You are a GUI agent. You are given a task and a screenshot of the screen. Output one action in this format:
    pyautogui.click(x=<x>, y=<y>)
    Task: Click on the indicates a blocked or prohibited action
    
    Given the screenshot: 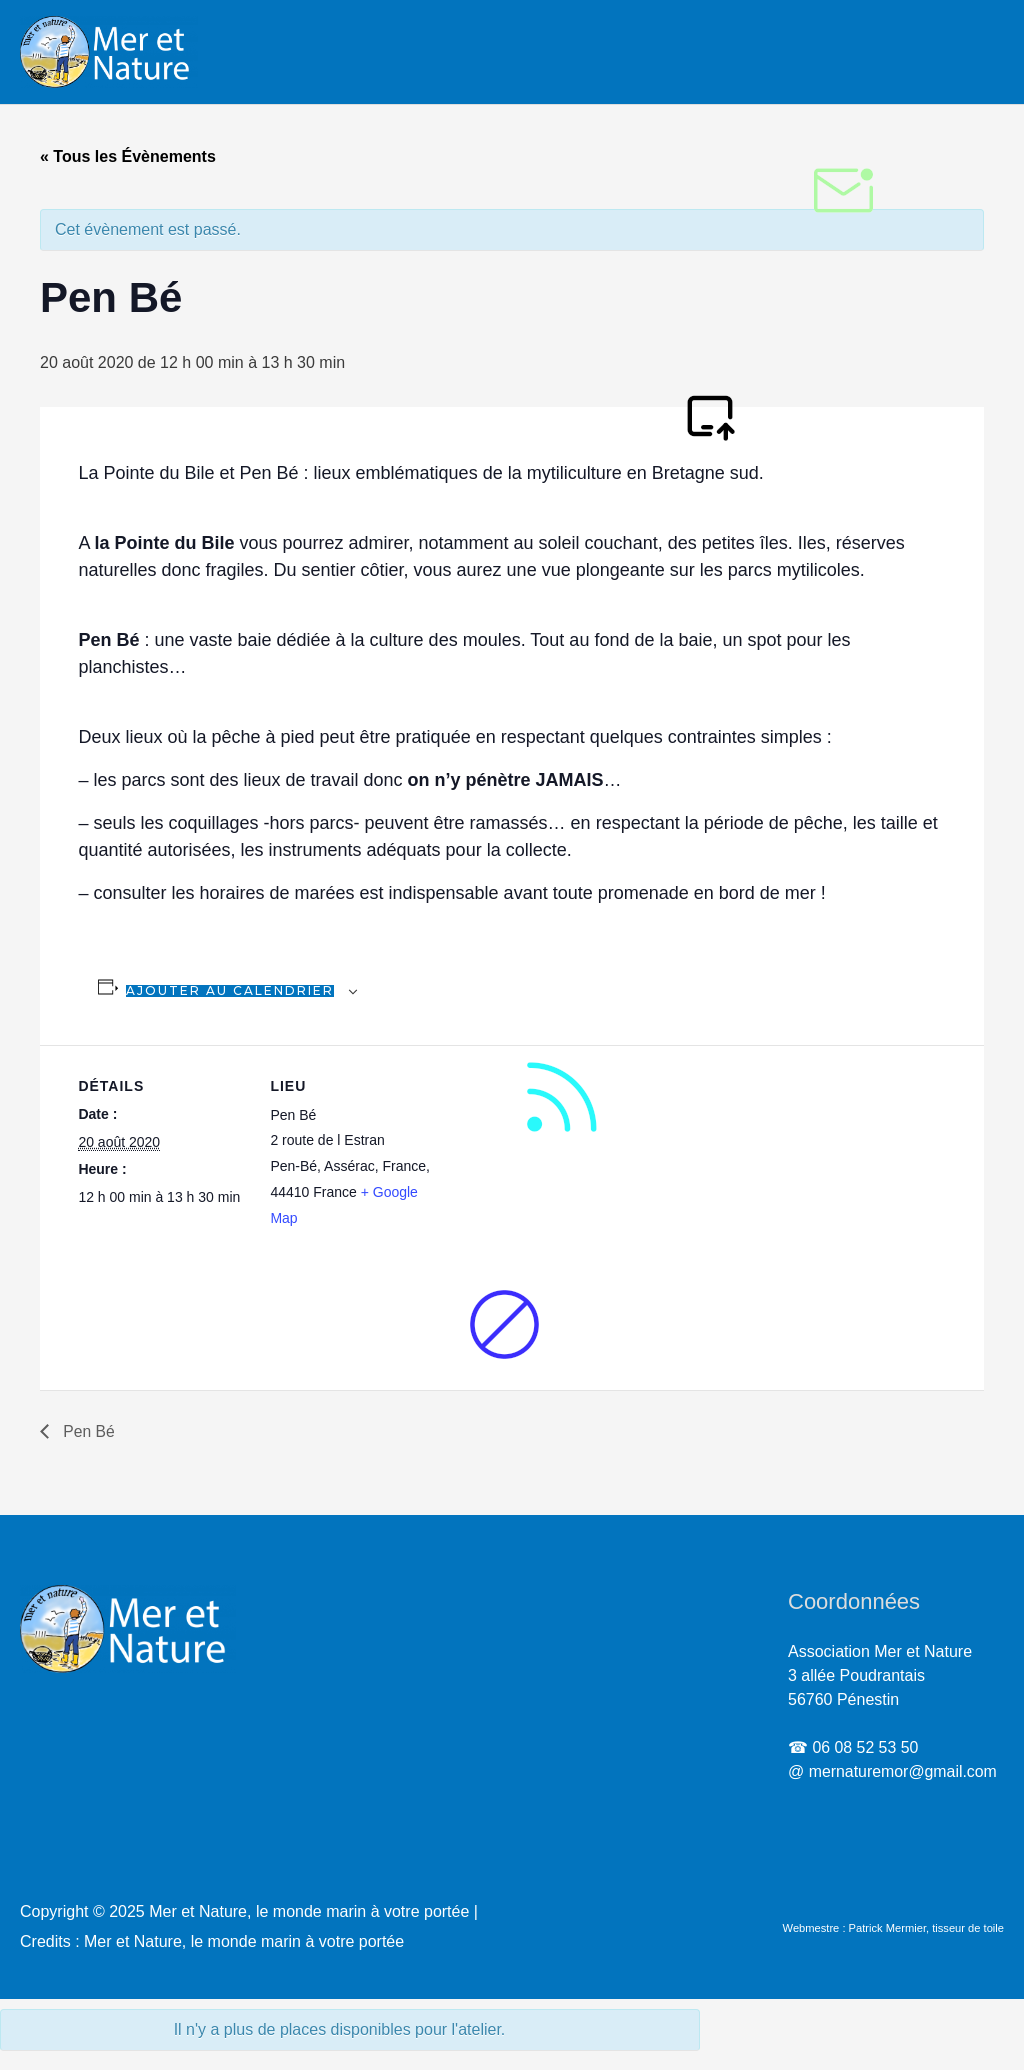 What is the action you would take?
    pyautogui.click(x=504, y=1324)
    